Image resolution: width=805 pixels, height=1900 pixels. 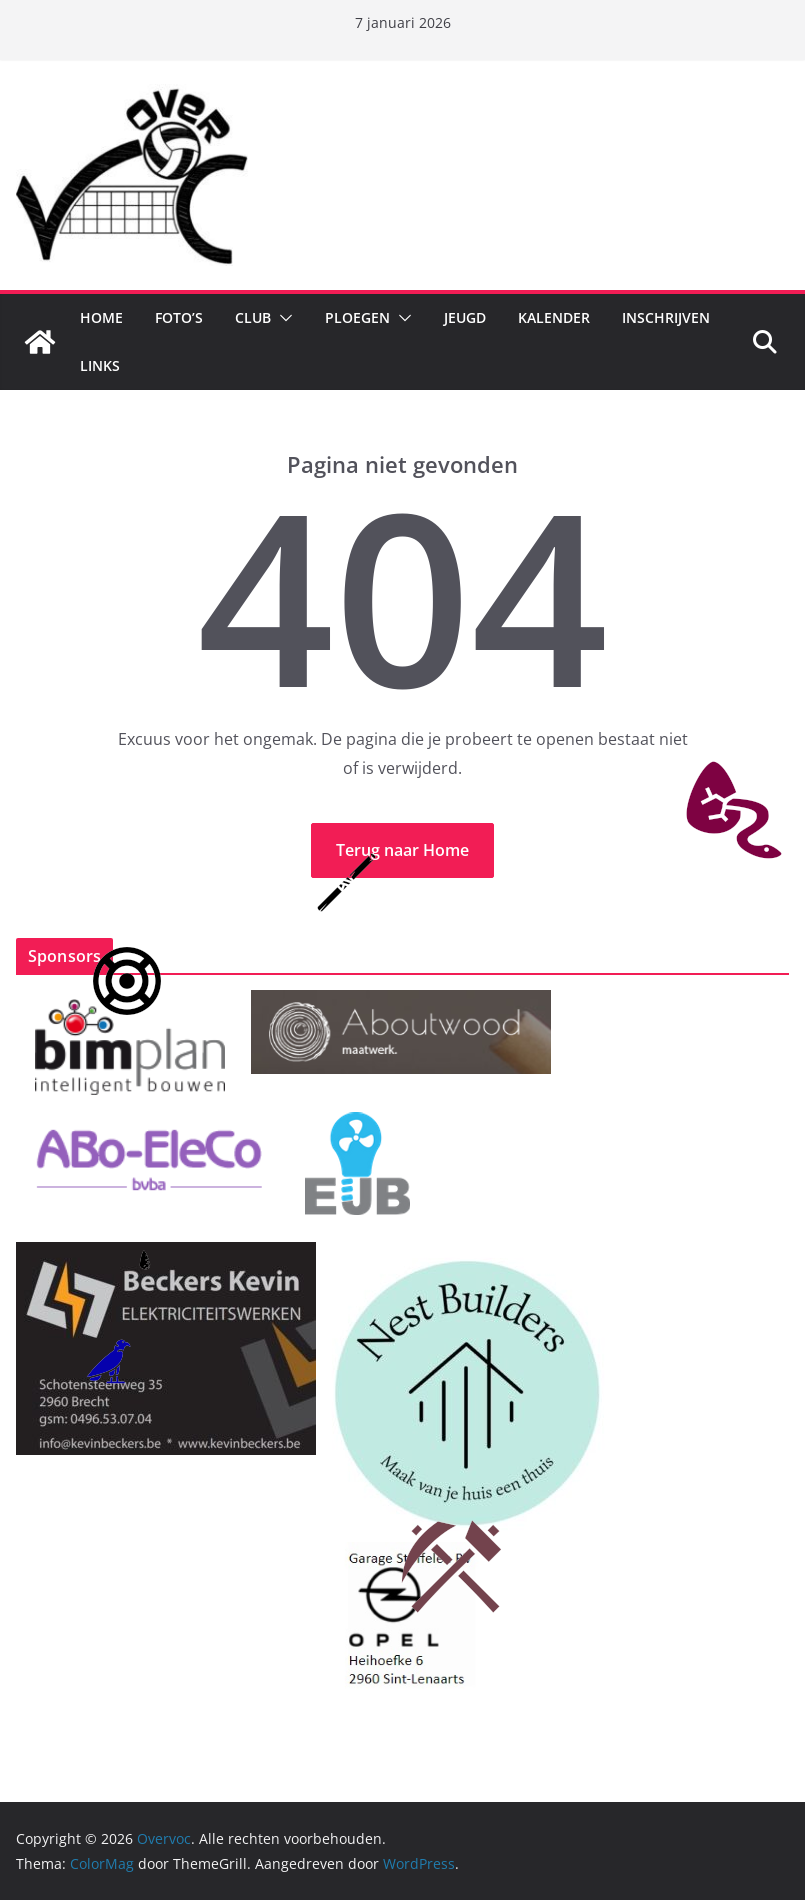 What do you see at coordinates (127, 981) in the screenshot?
I see `target or focus indicator` at bounding box center [127, 981].